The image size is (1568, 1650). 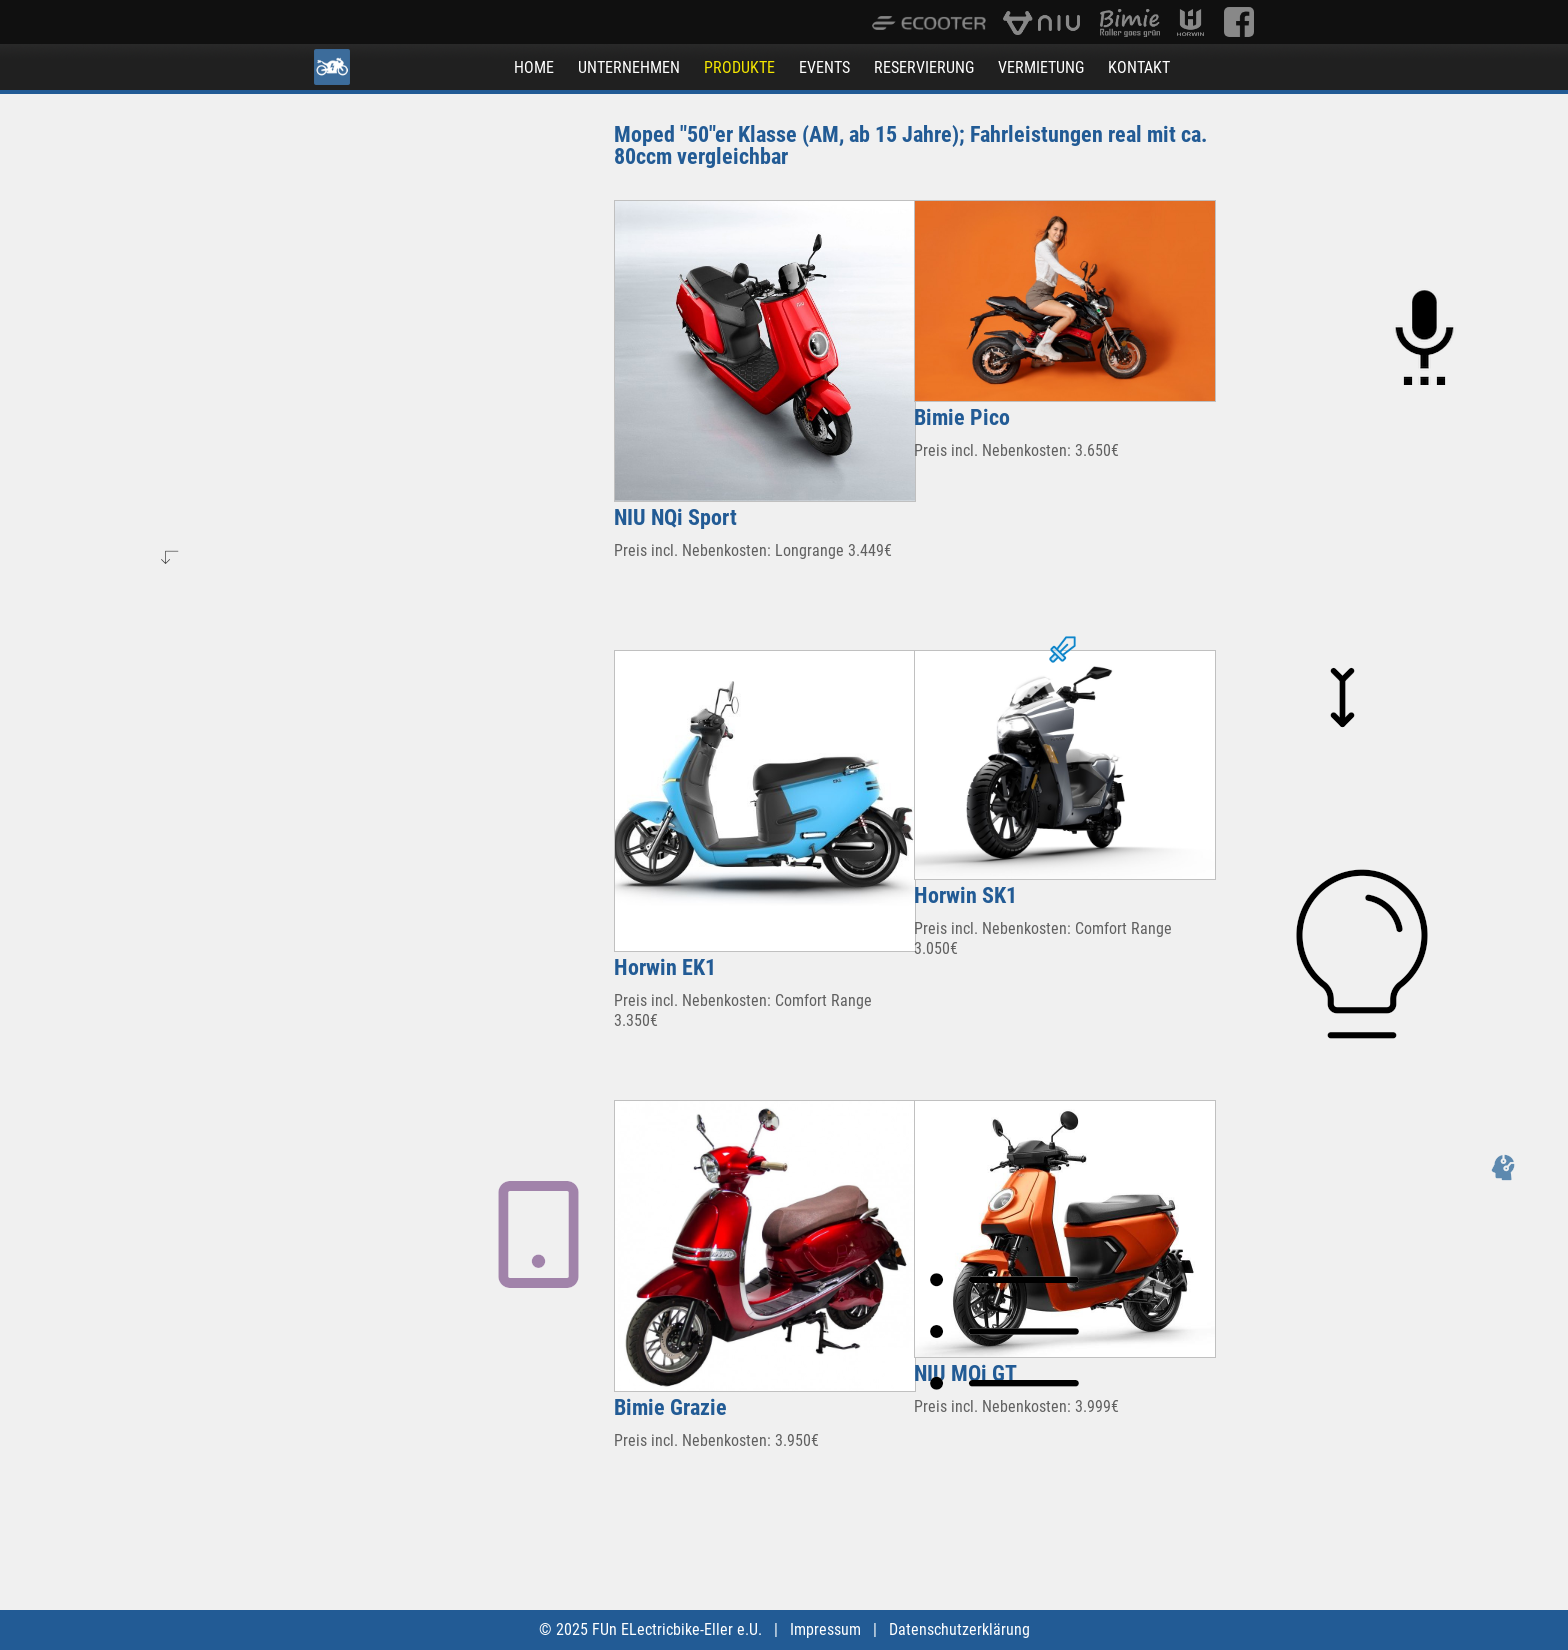 What do you see at coordinates (1424, 335) in the screenshot?
I see `access voice input settings` at bounding box center [1424, 335].